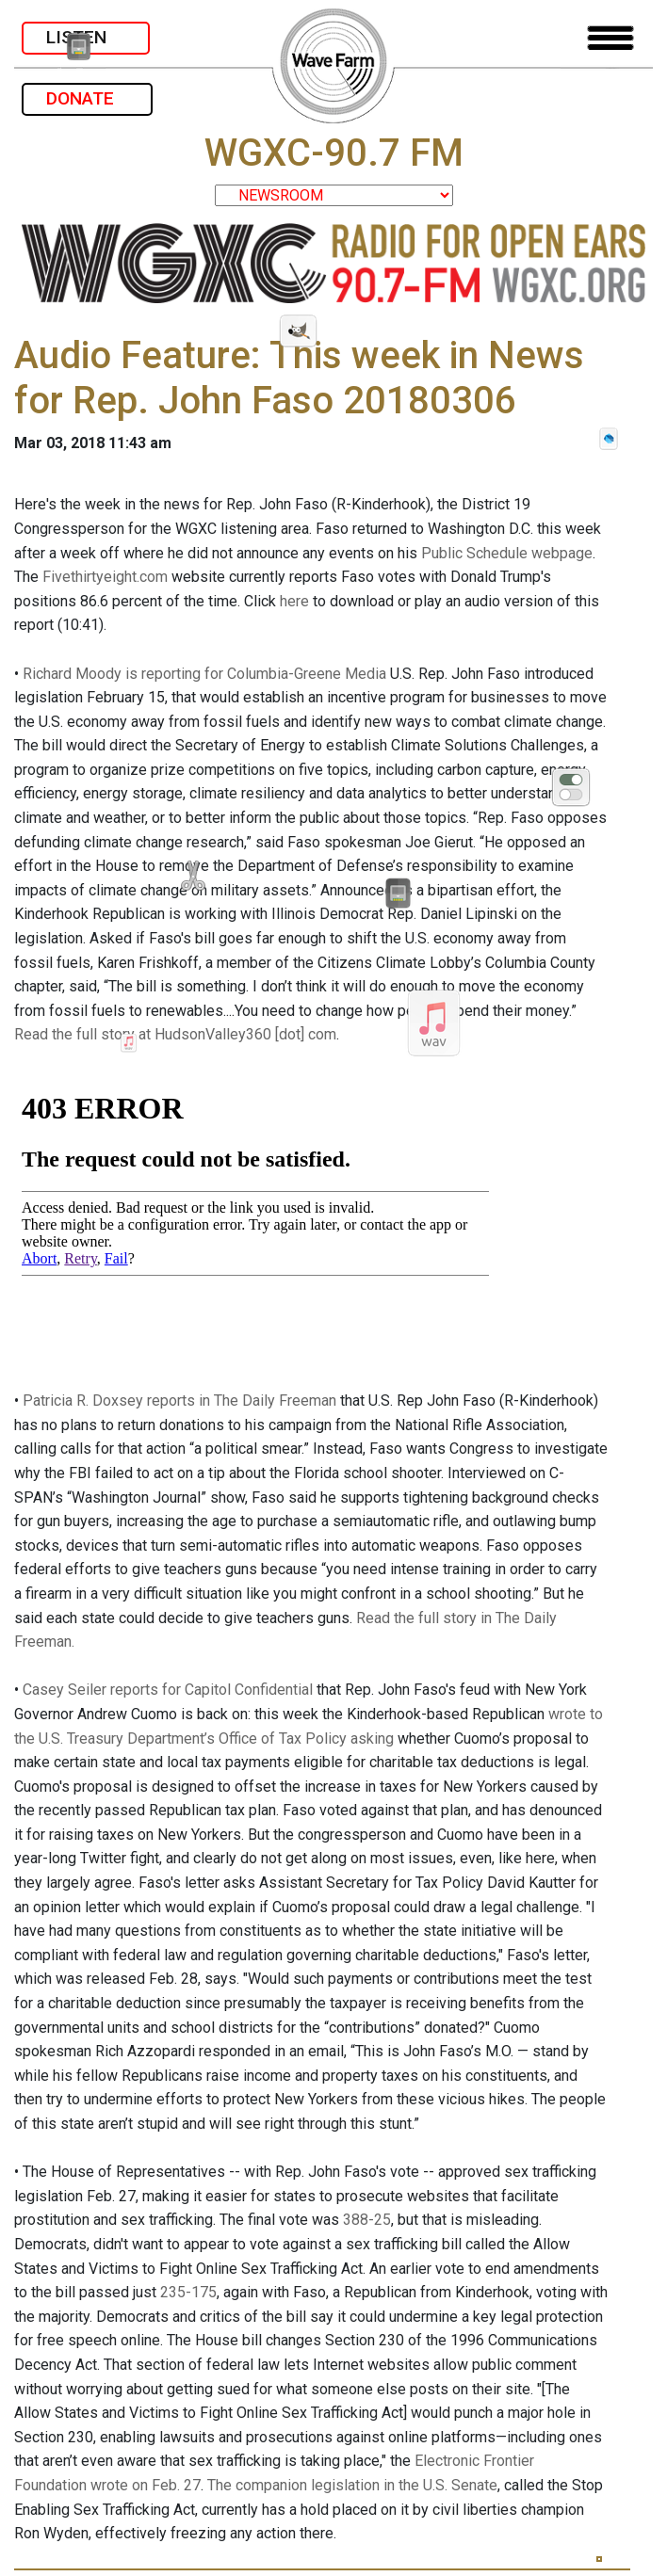 Image resolution: width=667 pixels, height=2576 pixels. What do you see at coordinates (398, 893) in the screenshot?
I see `gameboy rom file type indicator` at bounding box center [398, 893].